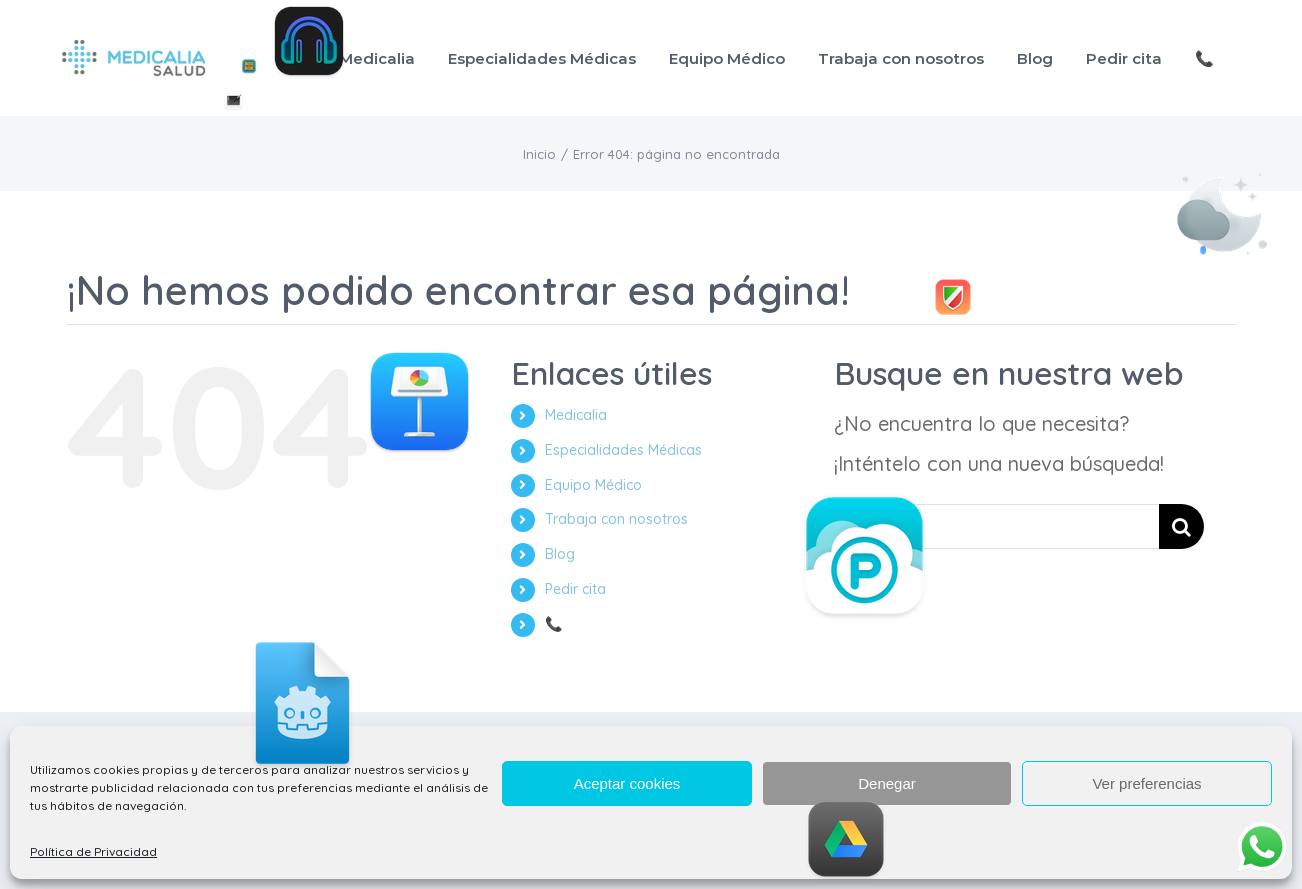  Describe the element at coordinates (302, 705) in the screenshot. I see `a GDScript file associated with the Godot game engine` at that location.